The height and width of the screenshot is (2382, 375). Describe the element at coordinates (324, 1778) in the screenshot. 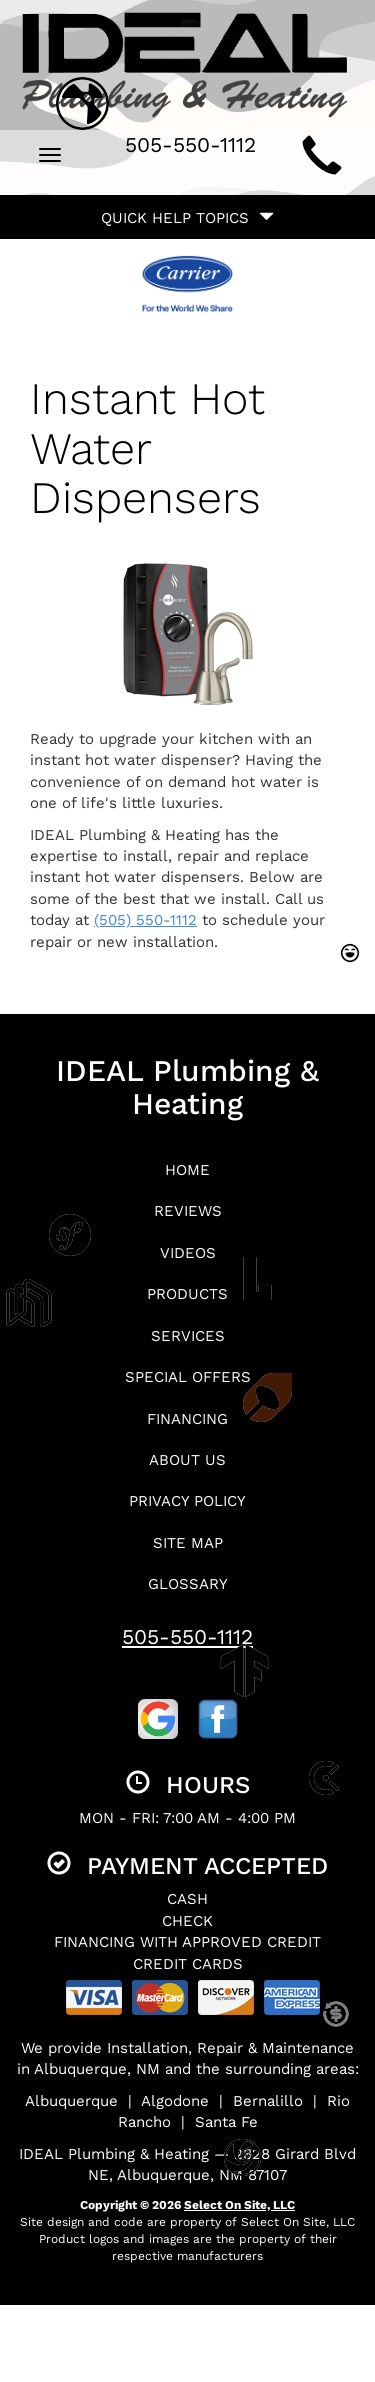

I see `open clockify time tracking app` at that location.